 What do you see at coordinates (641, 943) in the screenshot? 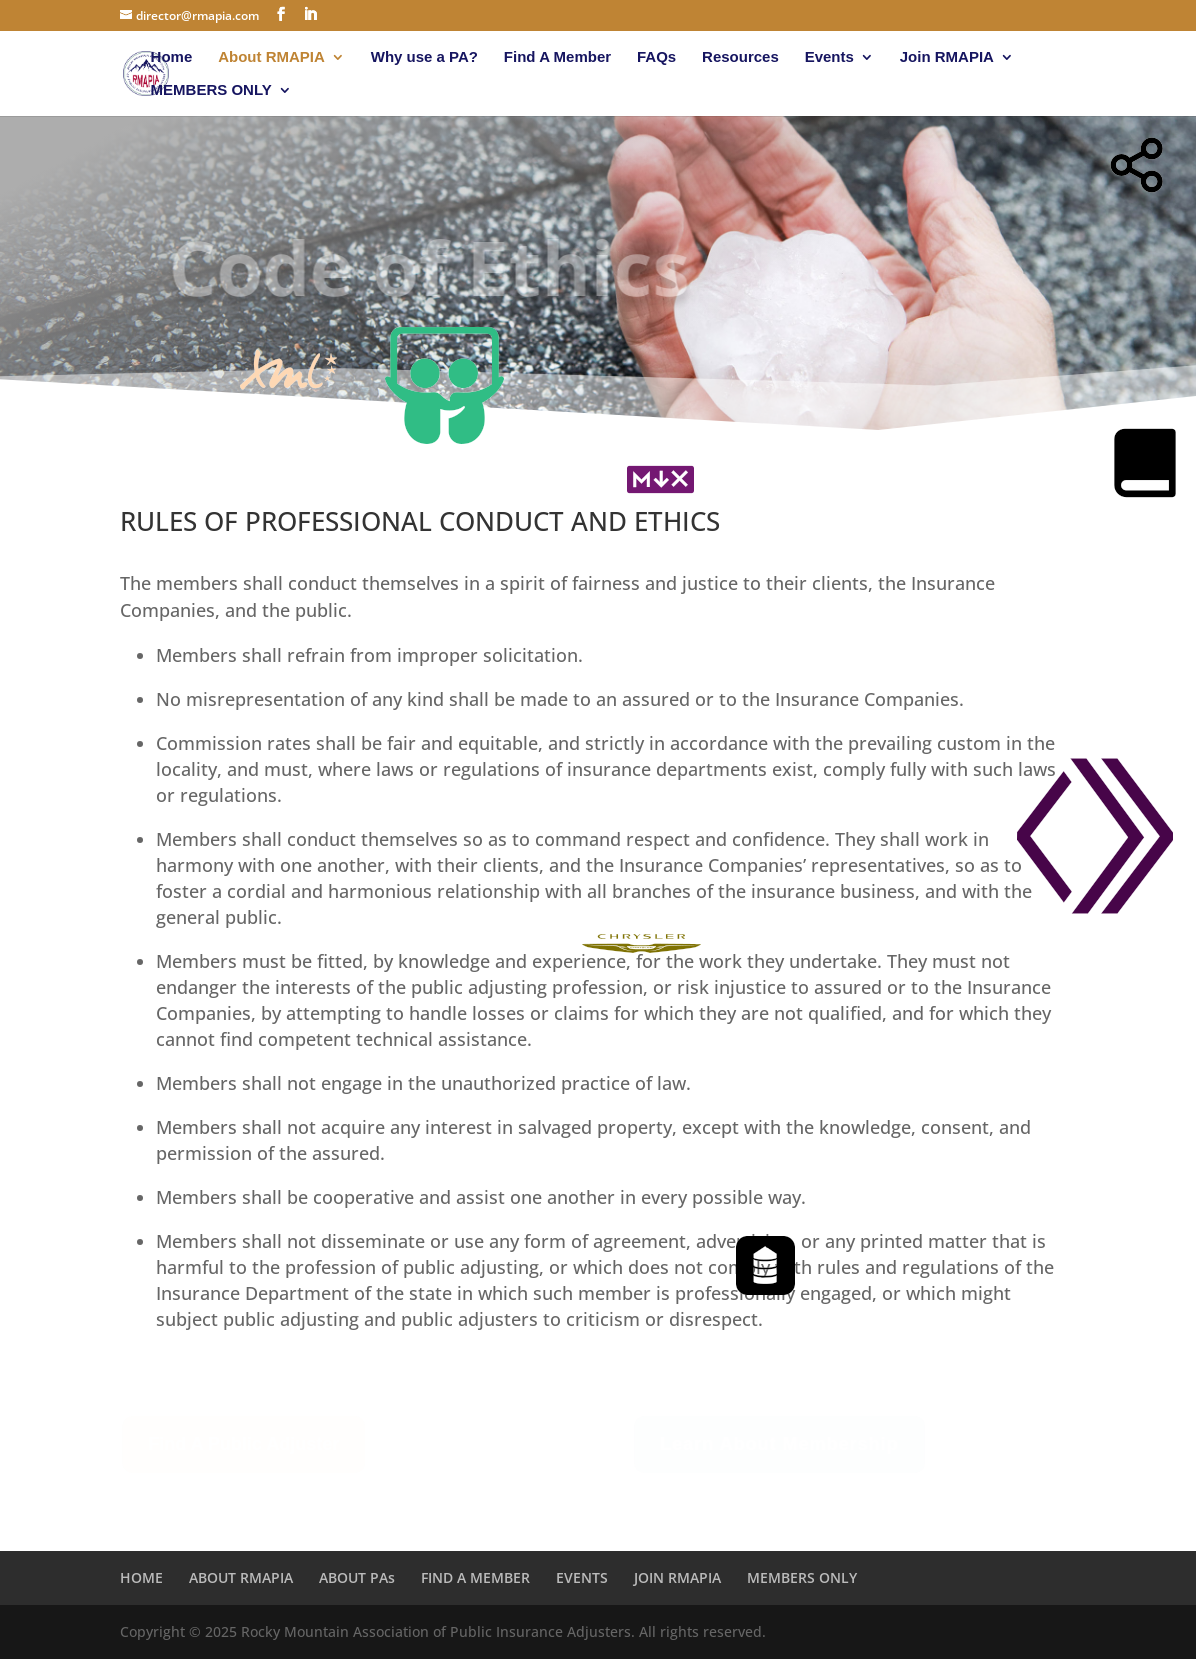
I see `chrysler brand logo` at bounding box center [641, 943].